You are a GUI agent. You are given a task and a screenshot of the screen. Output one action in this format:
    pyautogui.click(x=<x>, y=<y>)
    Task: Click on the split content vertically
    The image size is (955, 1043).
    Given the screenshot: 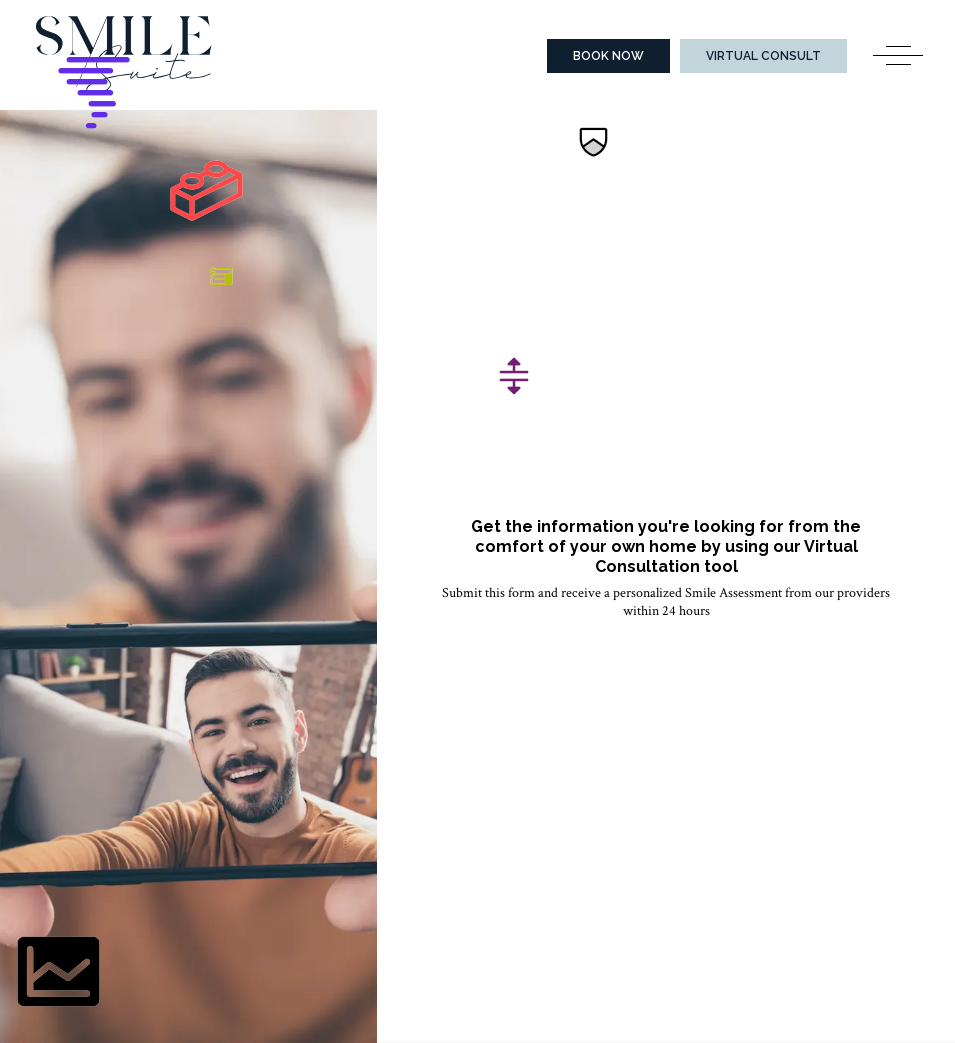 What is the action you would take?
    pyautogui.click(x=514, y=376)
    